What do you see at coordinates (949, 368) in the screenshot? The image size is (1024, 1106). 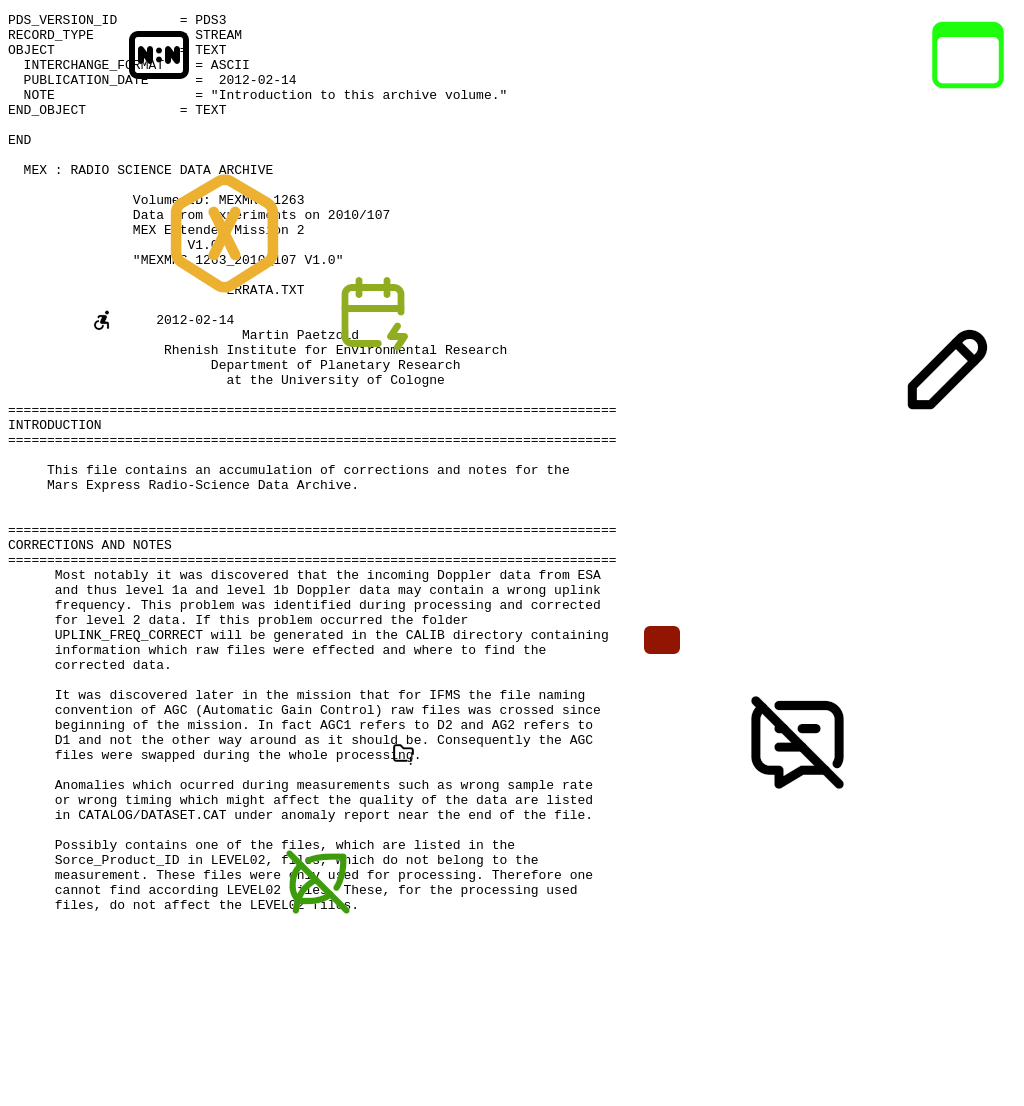 I see `edit content or text` at bounding box center [949, 368].